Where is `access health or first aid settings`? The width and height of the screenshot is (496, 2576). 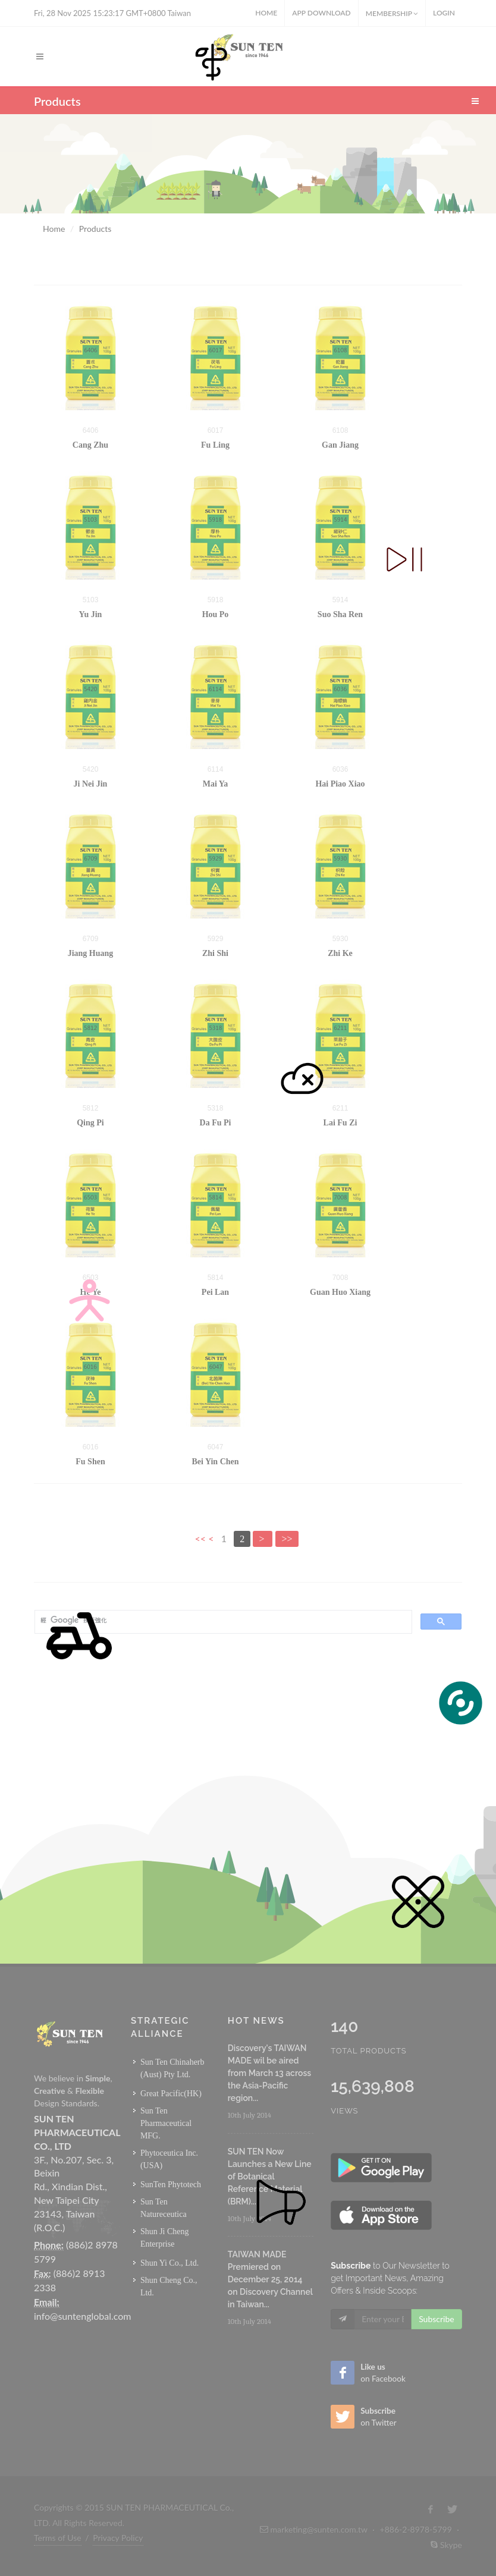
access health or first aid settings is located at coordinates (418, 1902).